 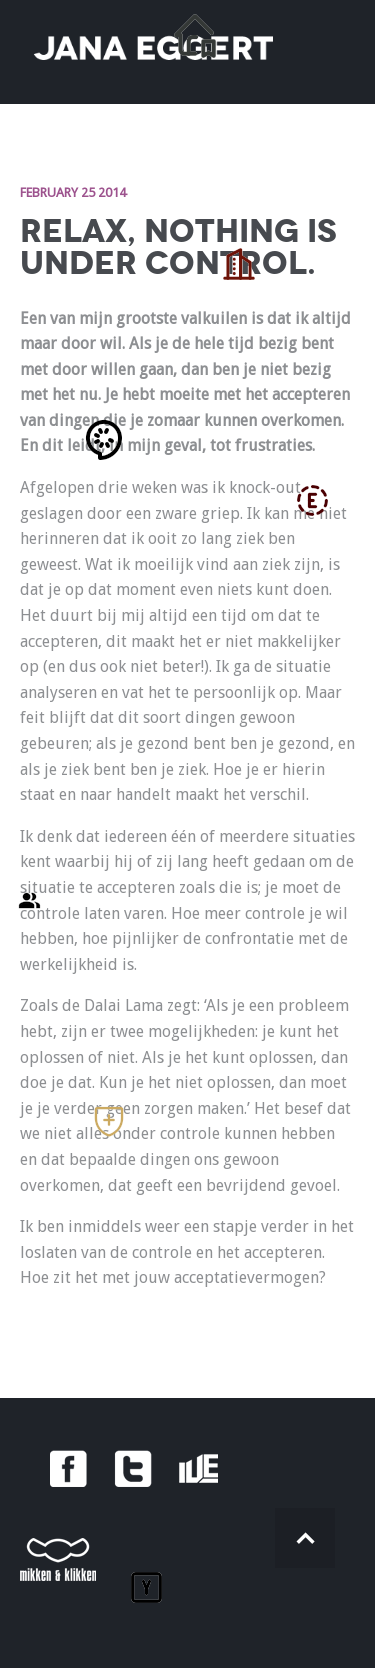 What do you see at coordinates (29, 900) in the screenshot?
I see `view contacts or people list` at bounding box center [29, 900].